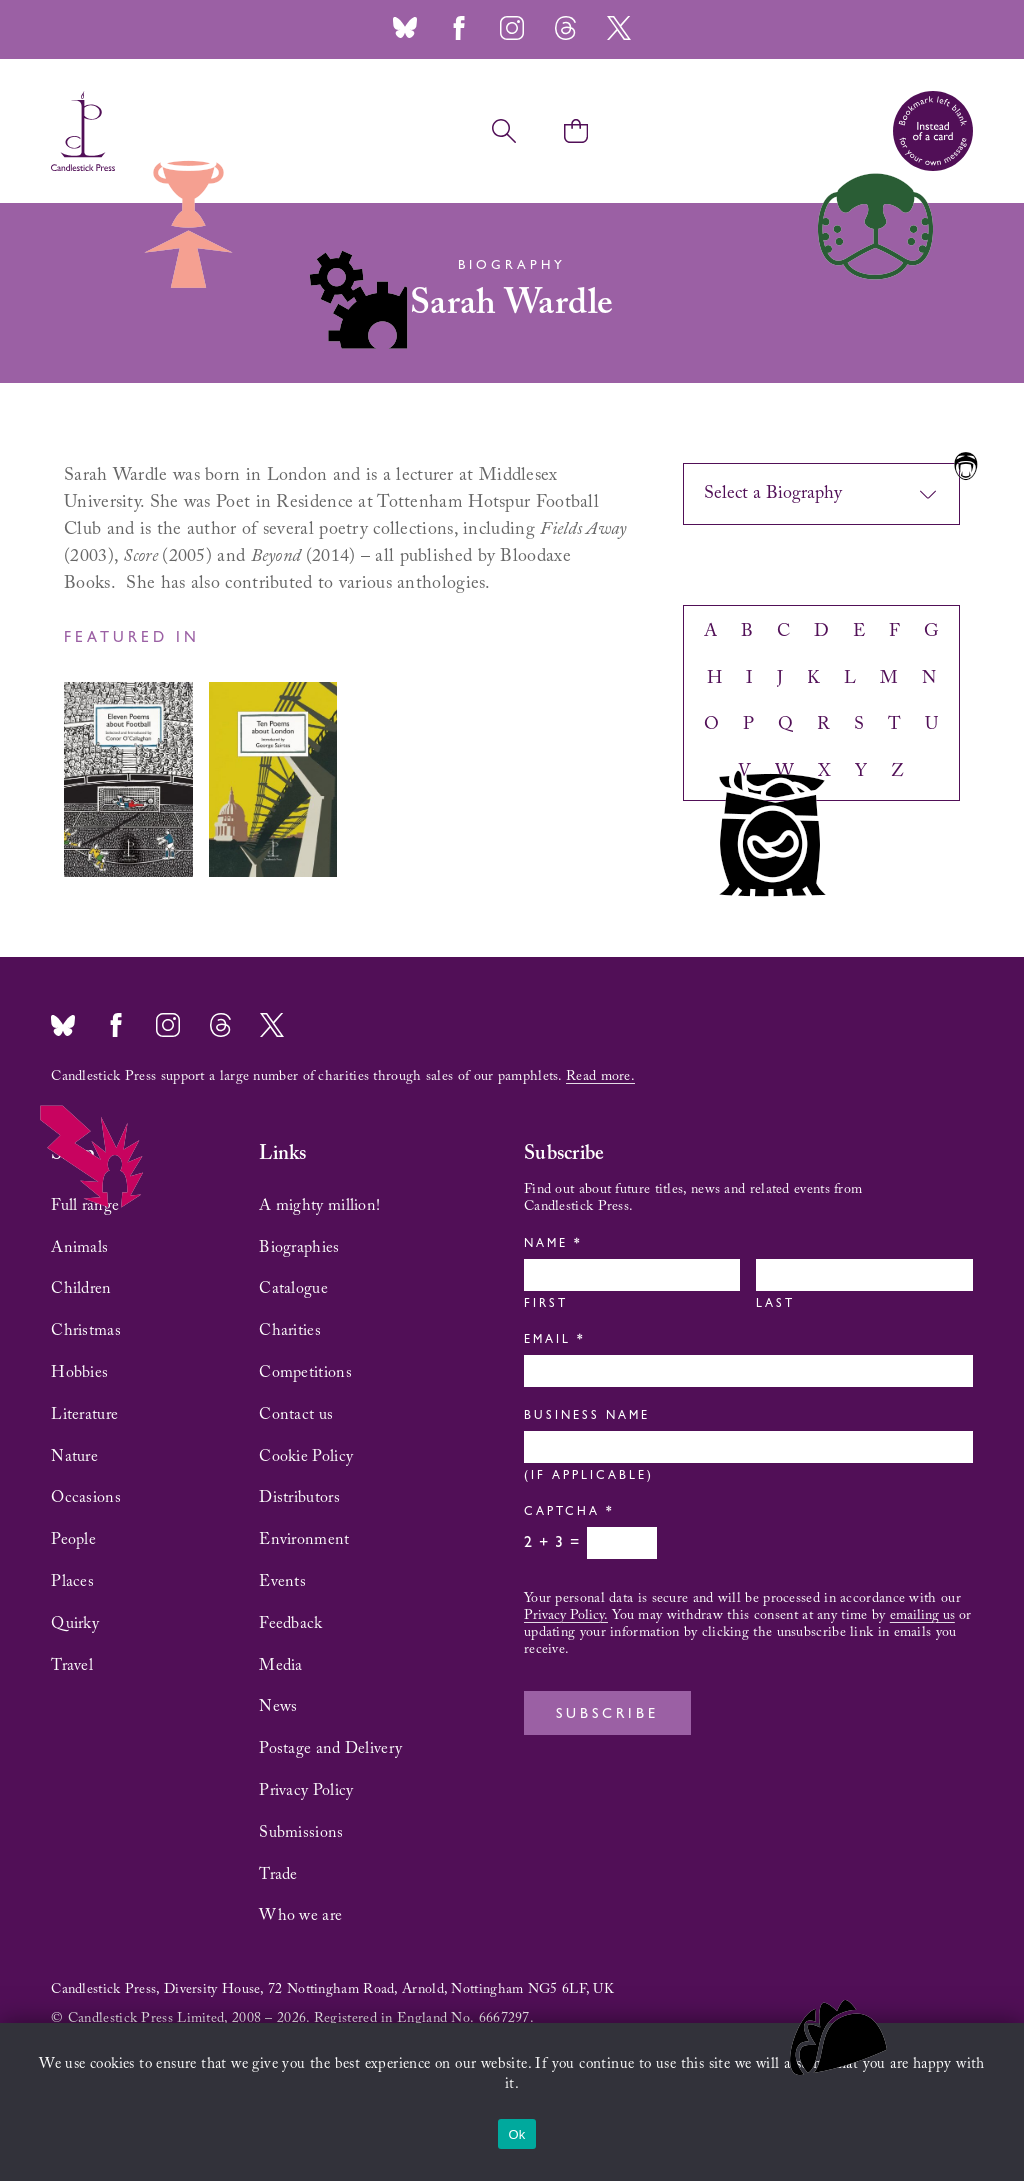  Describe the element at coordinates (188, 224) in the screenshot. I see `view achievement goals` at that location.